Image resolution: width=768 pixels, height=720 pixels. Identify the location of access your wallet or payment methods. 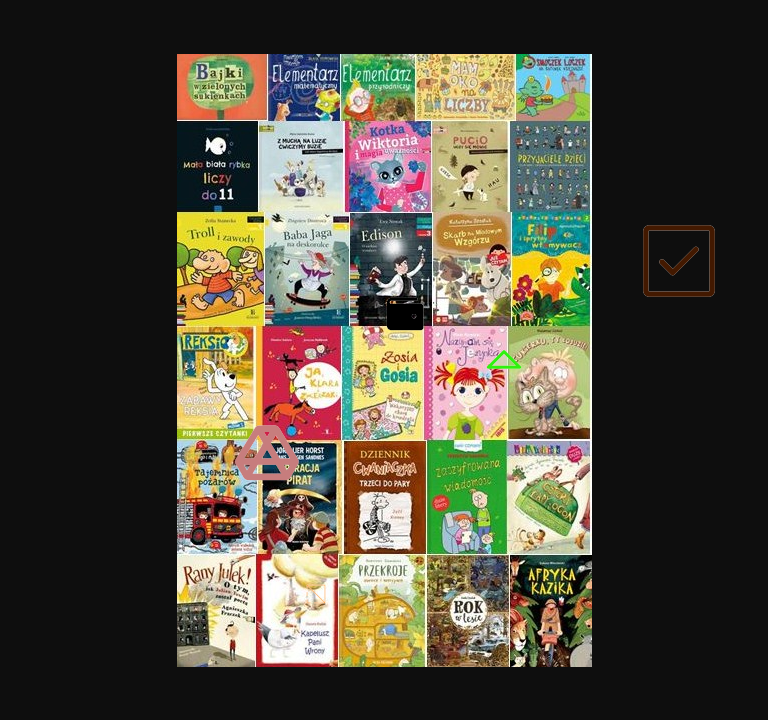
(404, 315).